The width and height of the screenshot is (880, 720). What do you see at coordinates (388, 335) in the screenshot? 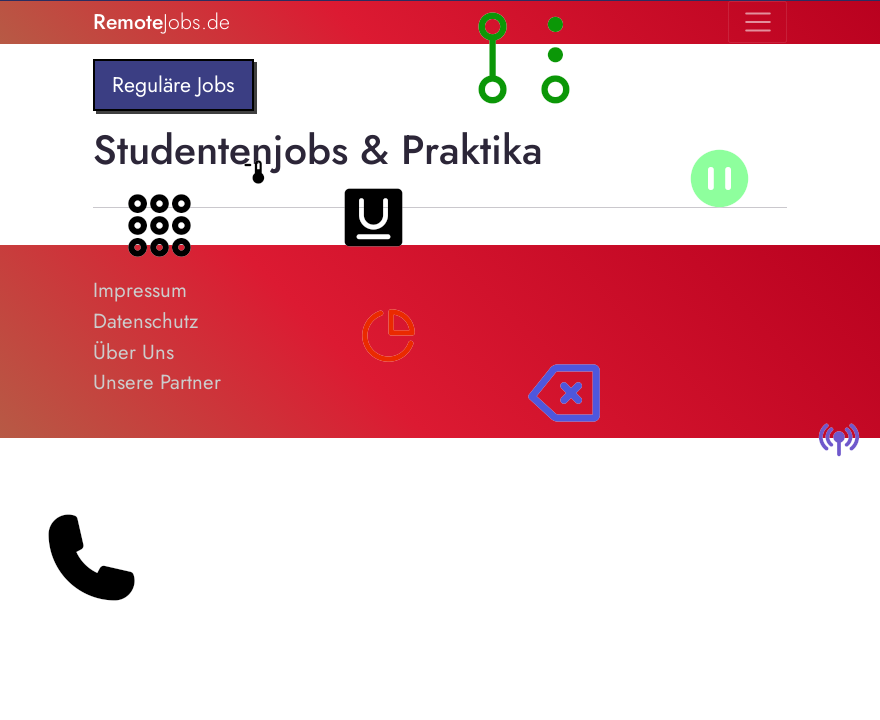
I see `view analytics or statistics breakdown` at bounding box center [388, 335].